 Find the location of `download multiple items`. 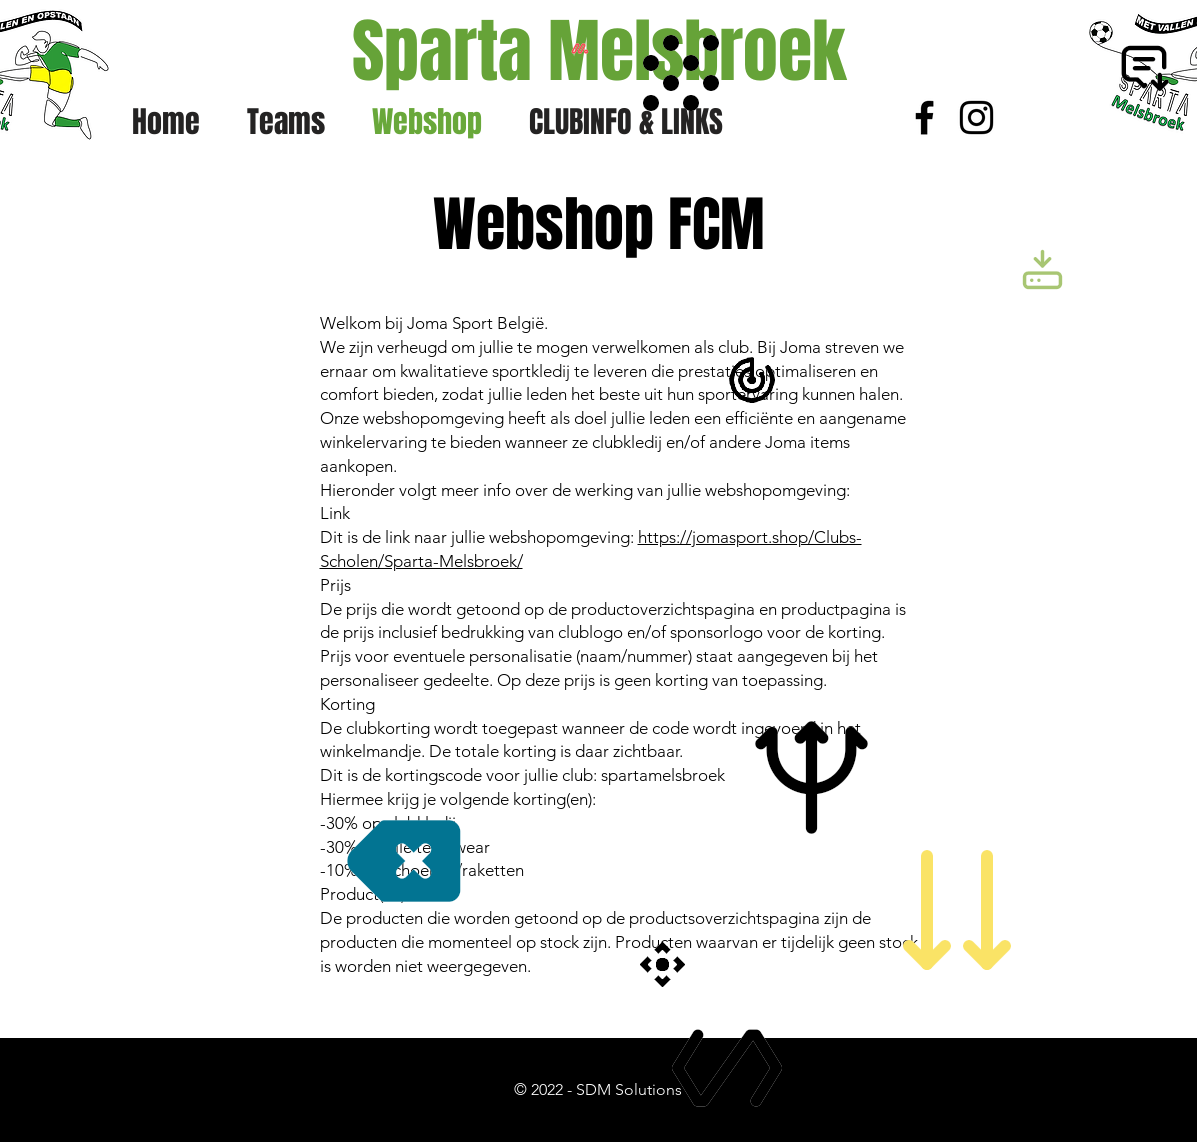

download multiple items is located at coordinates (957, 910).